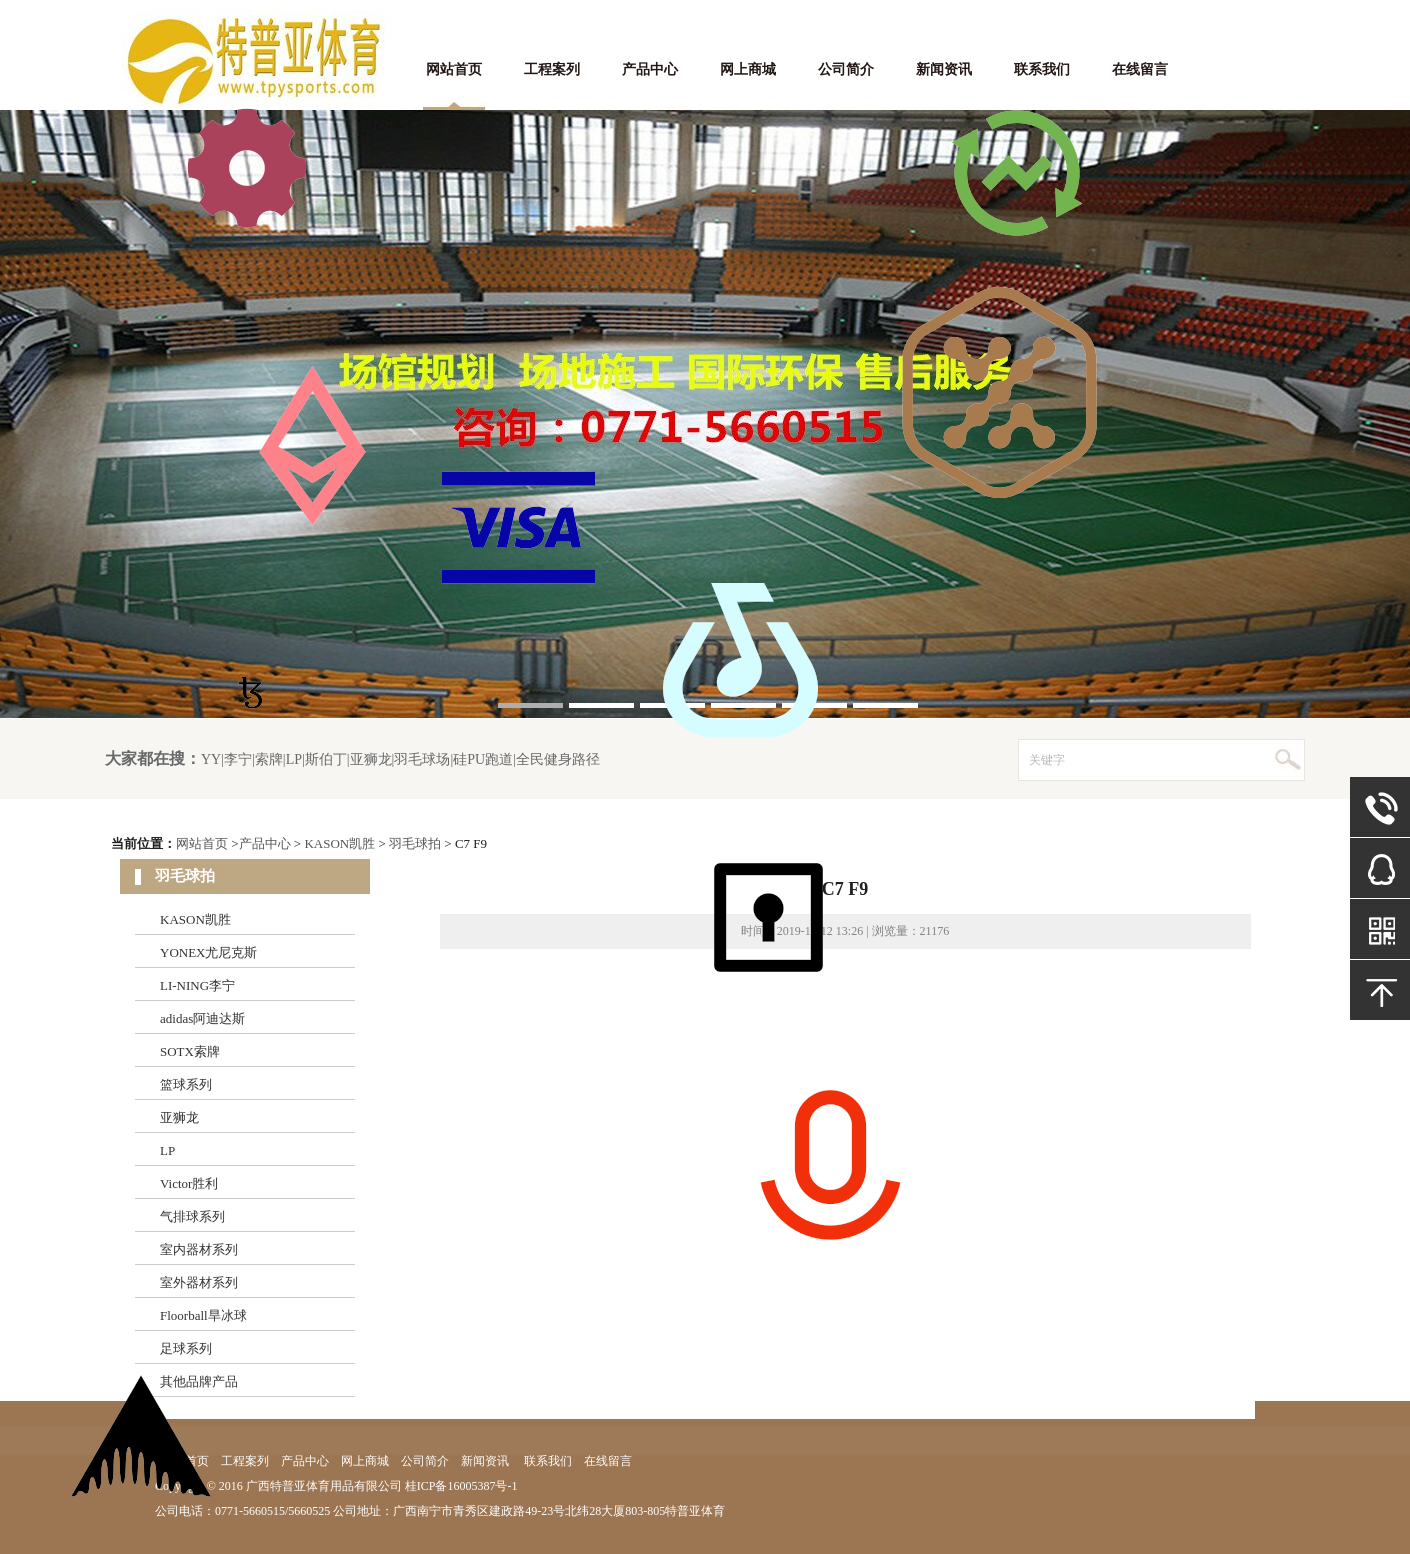 The width and height of the screenshot is (1410, 1554). I want to click on visa card accepted as payment method, so click(518, 527).